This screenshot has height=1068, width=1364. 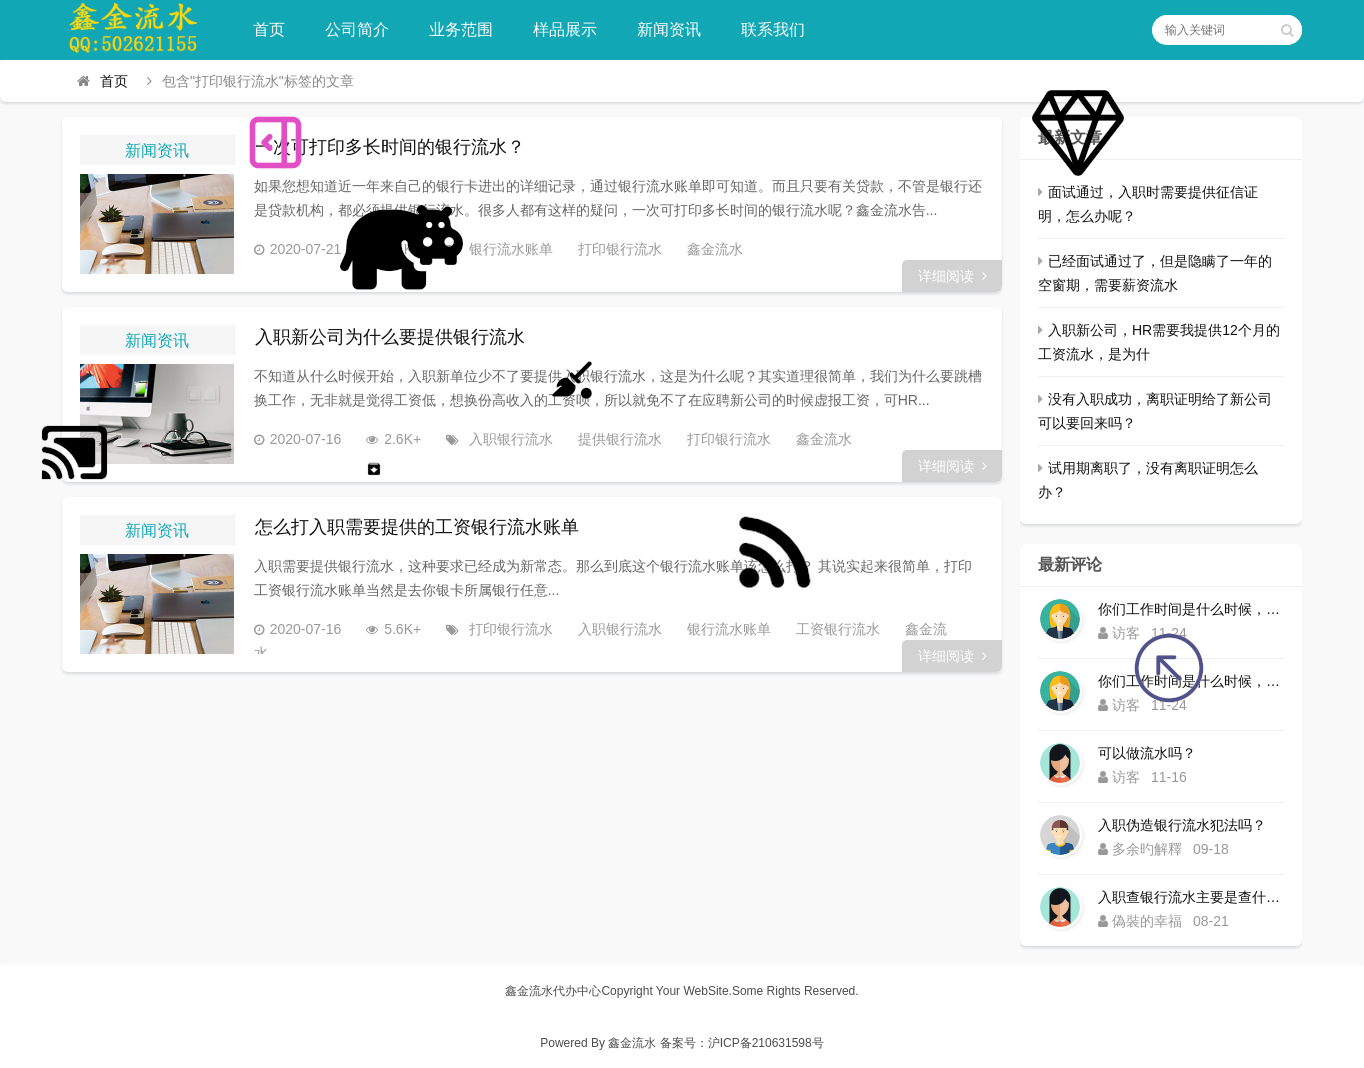 I want to click on indicates active connection to a casting device, so click(x=74, y=452).